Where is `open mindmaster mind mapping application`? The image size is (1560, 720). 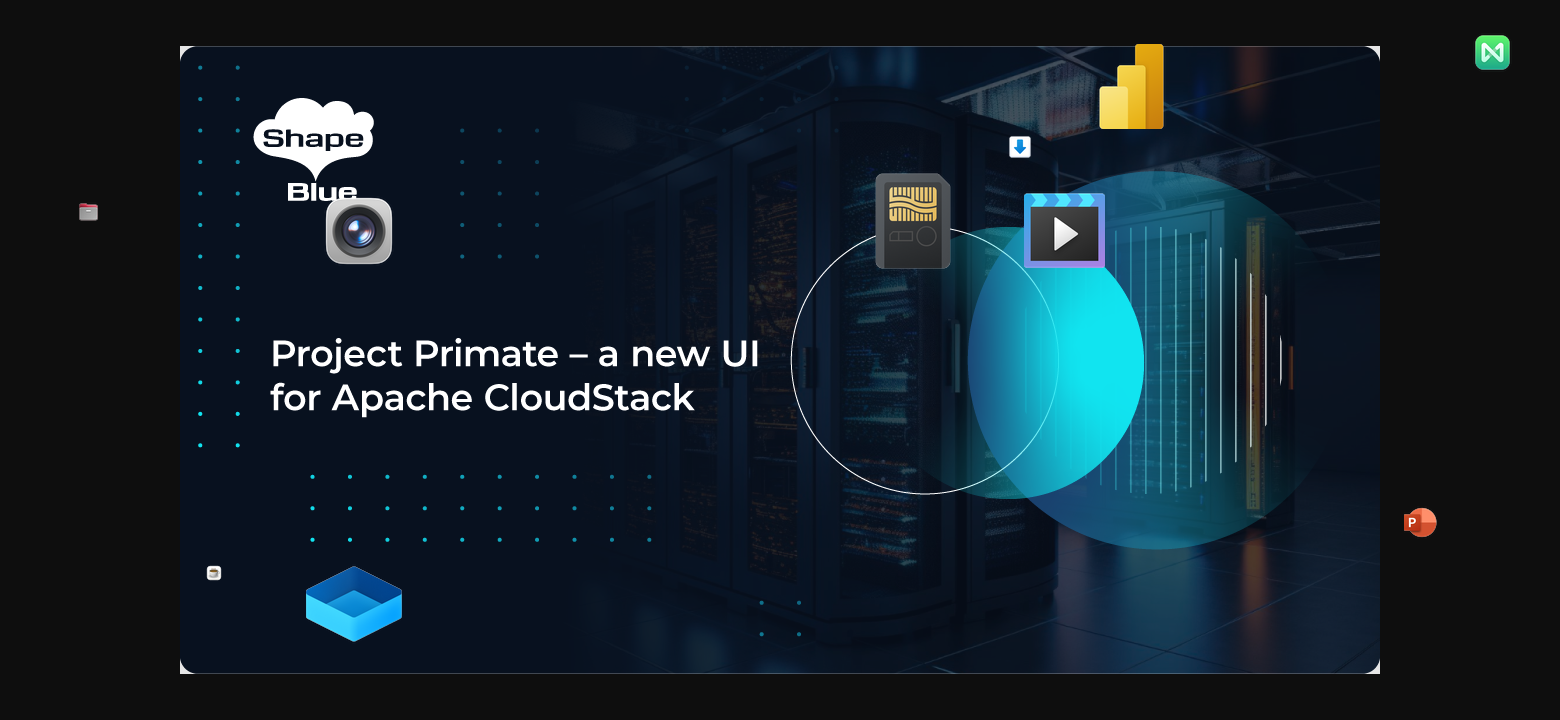
open mindmaster mind mapping application is located at coordinates (1492, 52).